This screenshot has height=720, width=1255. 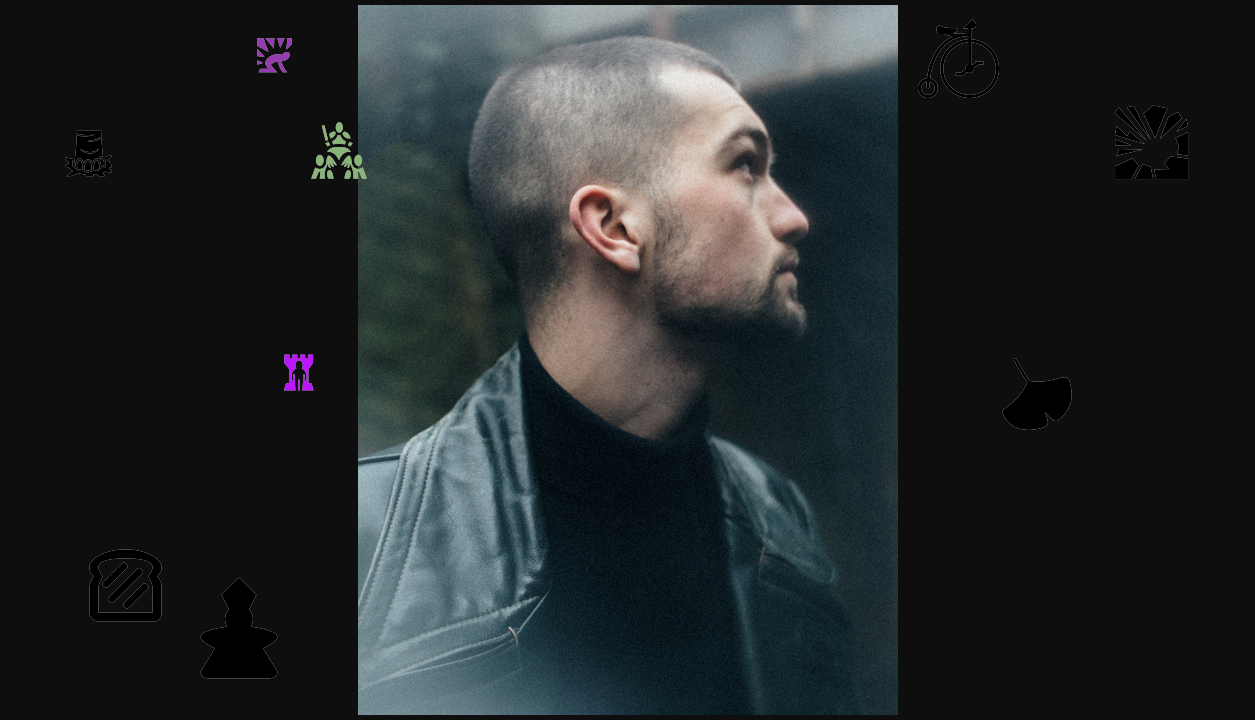 I want to click on select the abbot piece in a board game, so click(x=239, y=628).